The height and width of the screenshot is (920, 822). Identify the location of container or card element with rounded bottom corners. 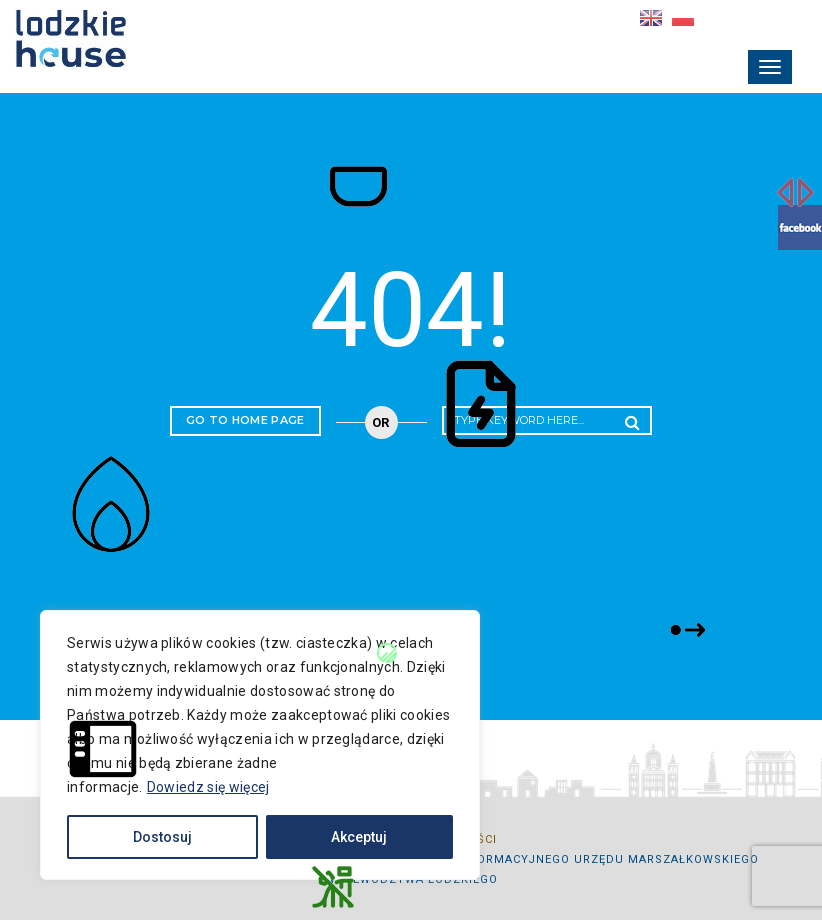
(358, 186).